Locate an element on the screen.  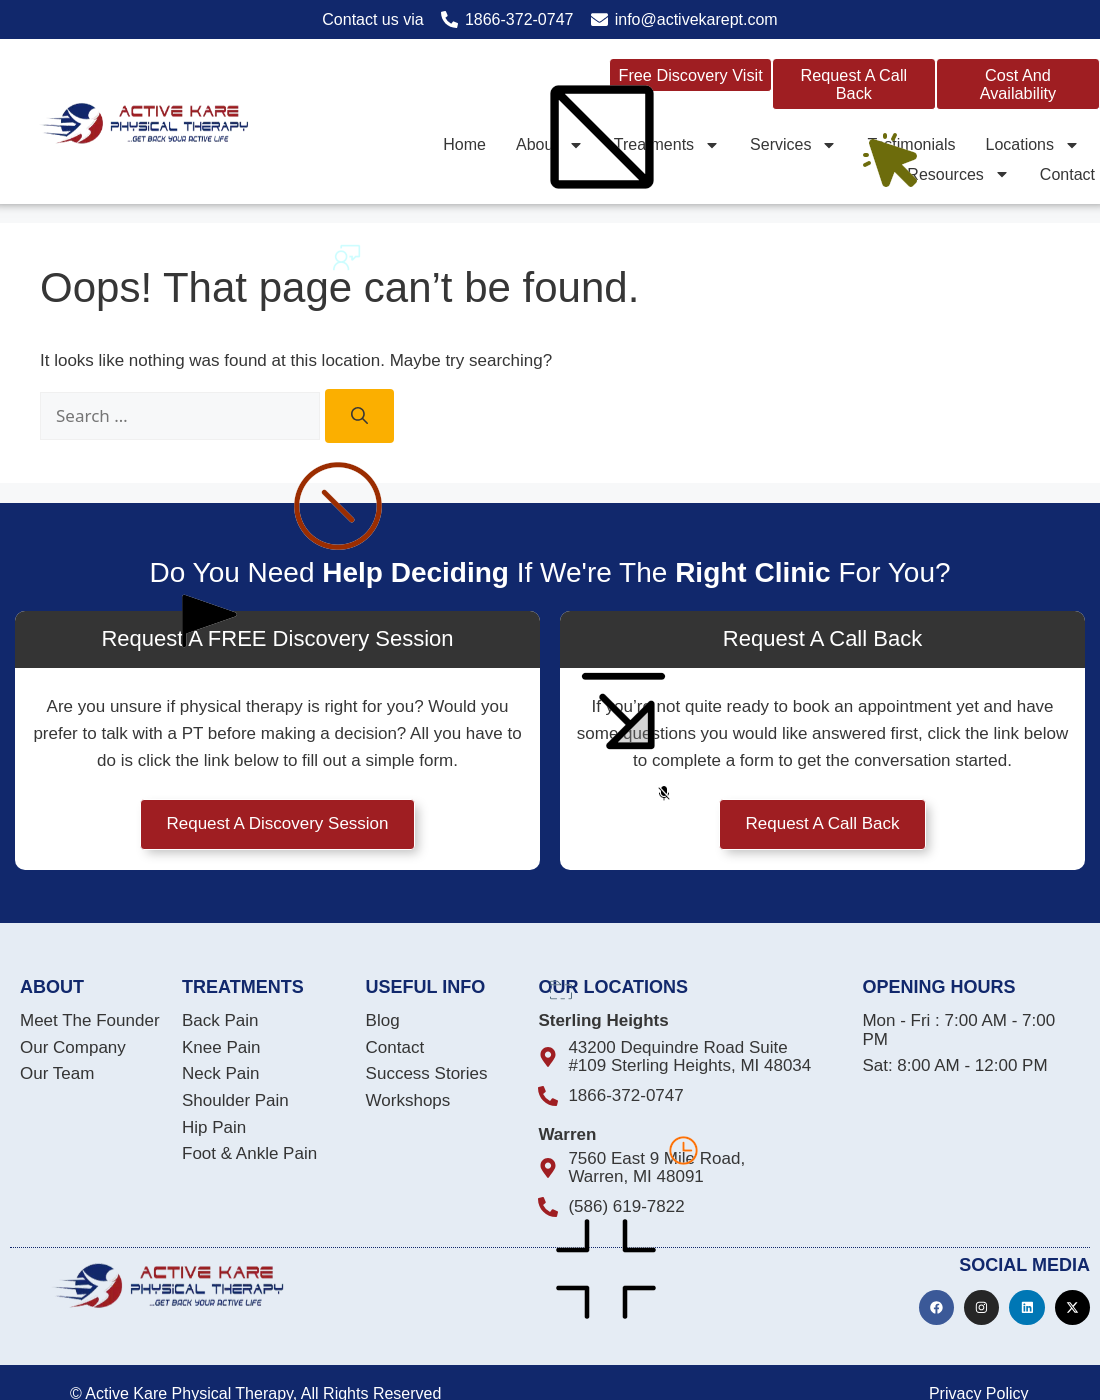
mute your microphone is located at coordinates (664, 793).